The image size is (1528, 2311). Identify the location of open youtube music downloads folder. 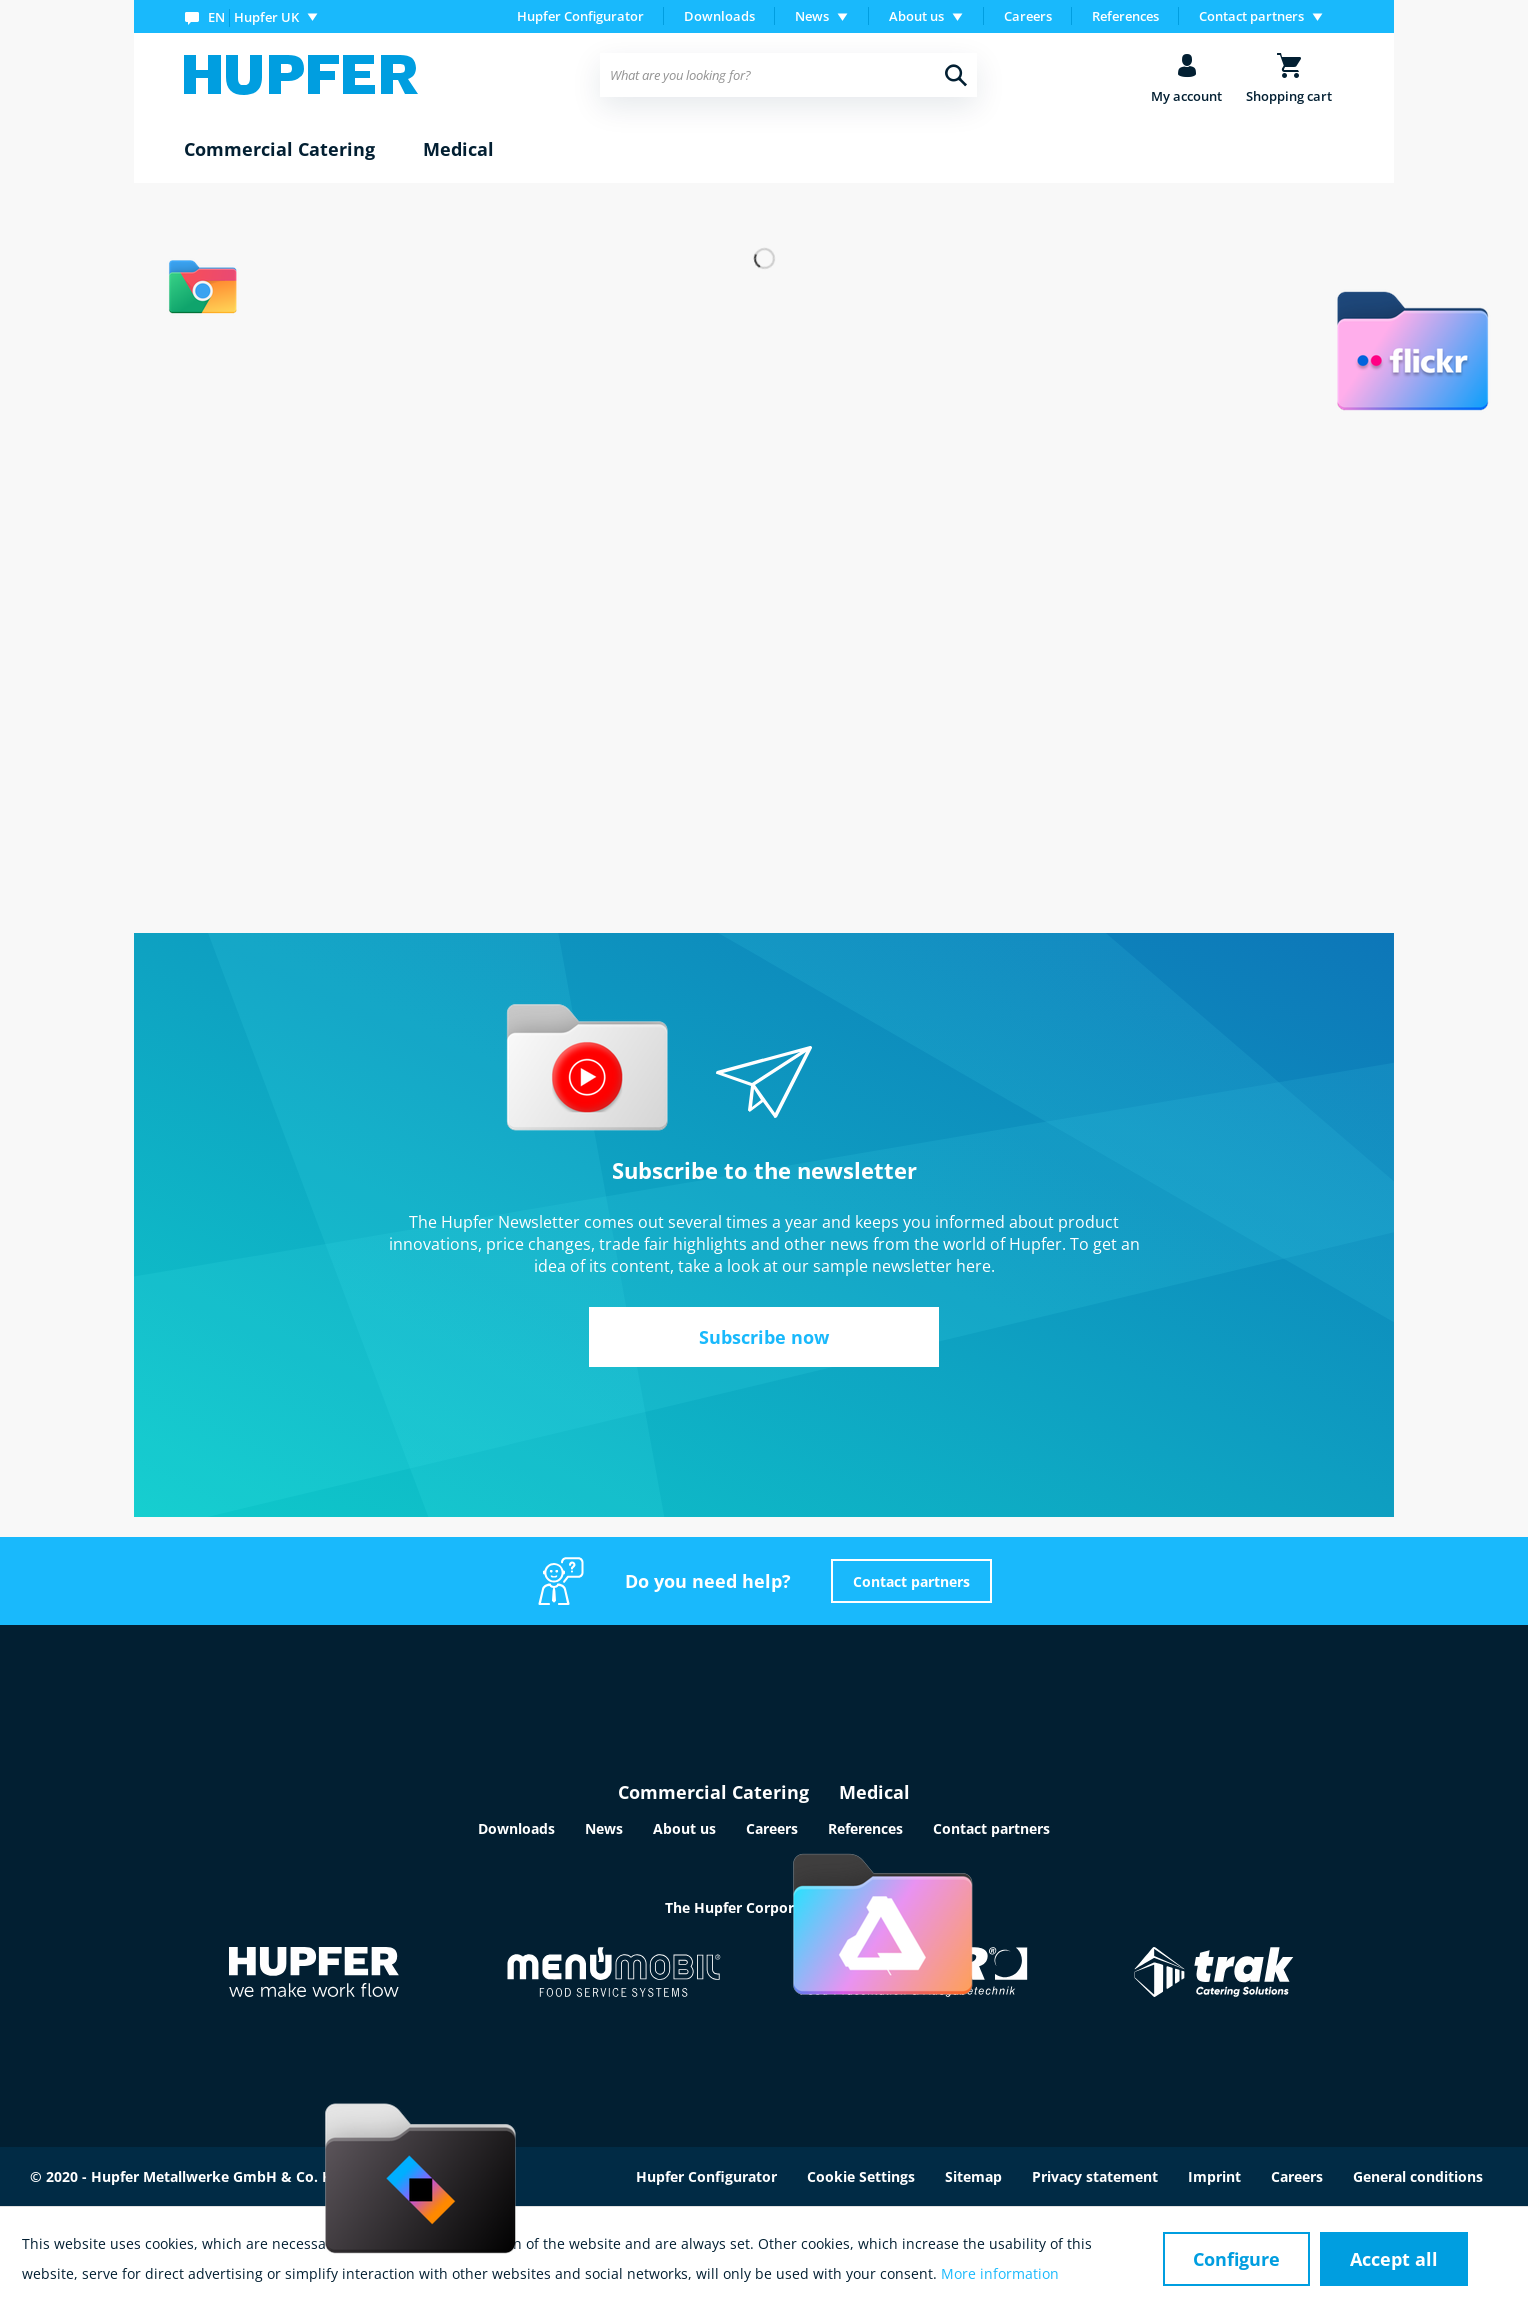
(586, 1071).